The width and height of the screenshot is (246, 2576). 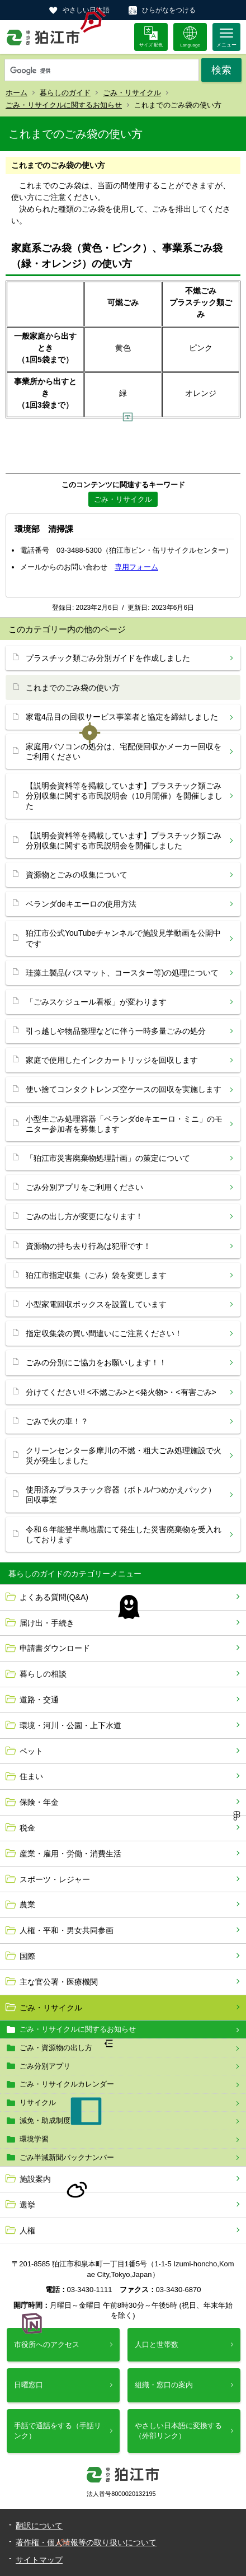 I want to click on toggle the sidebar panel, so click(x=86, y=2111).